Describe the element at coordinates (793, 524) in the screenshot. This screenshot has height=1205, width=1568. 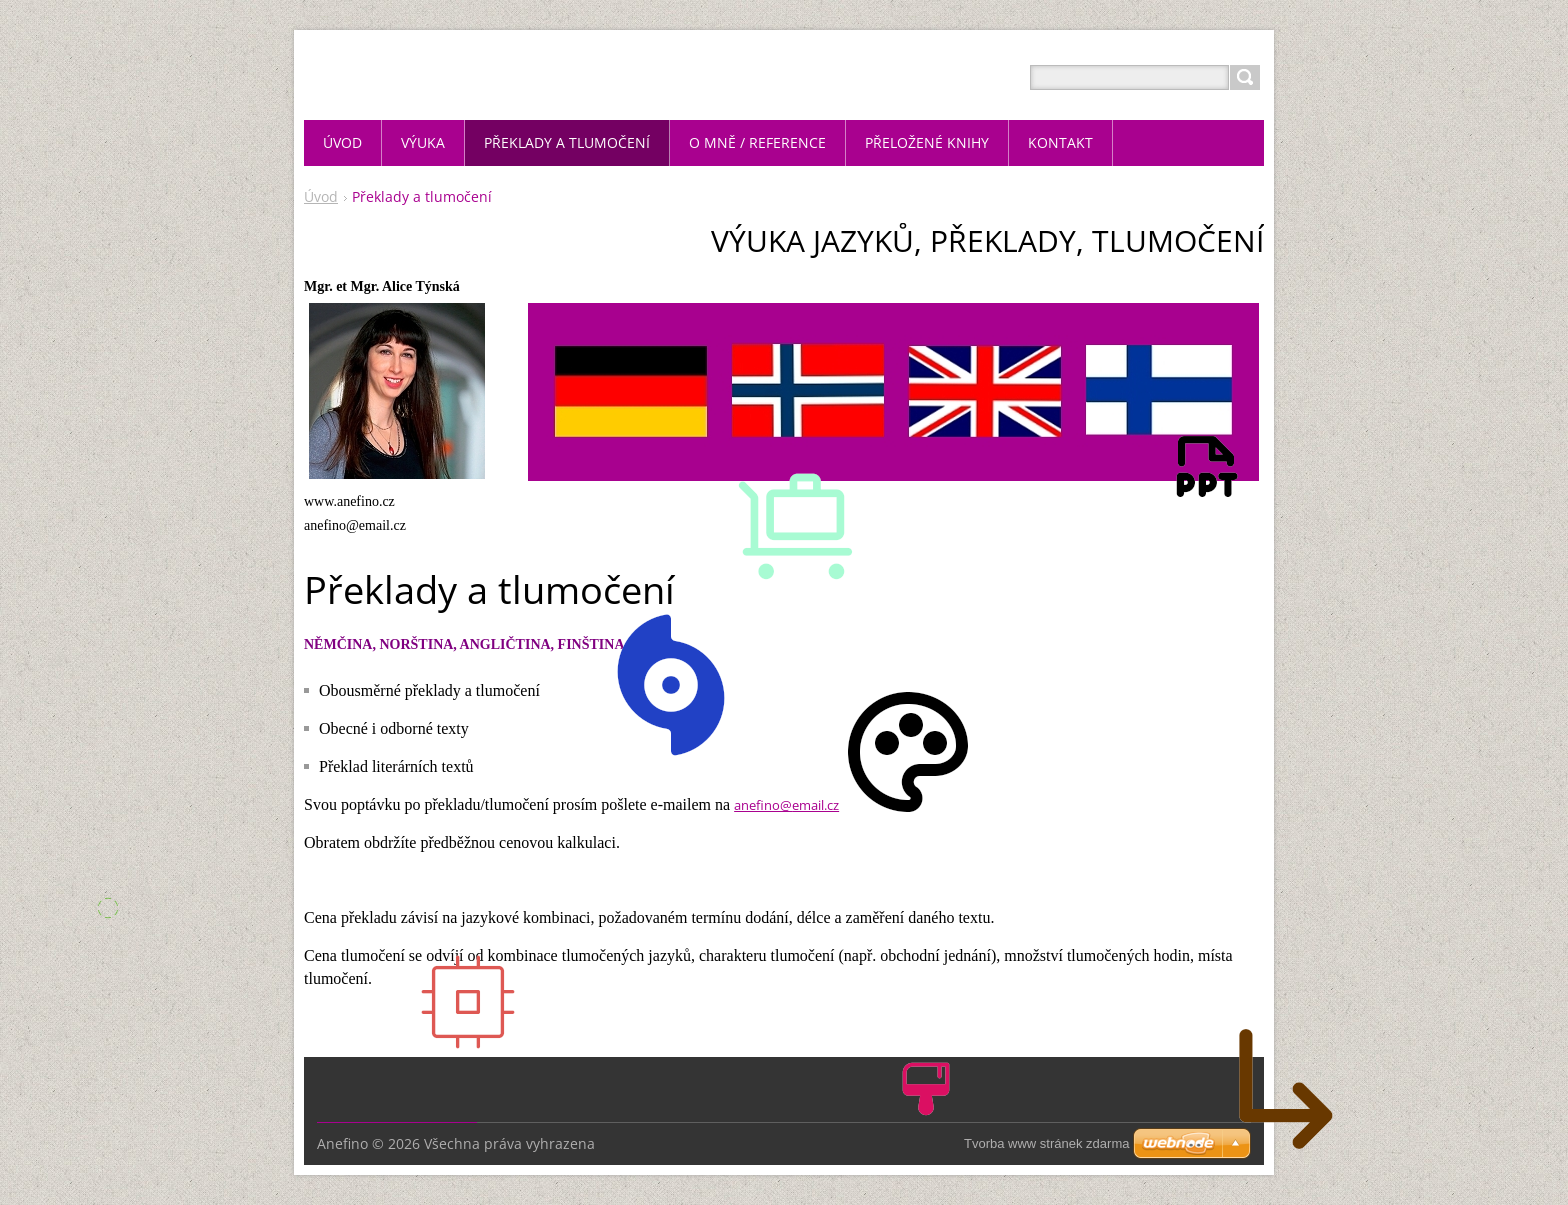
I see `access luggage or baggage services` at that location.